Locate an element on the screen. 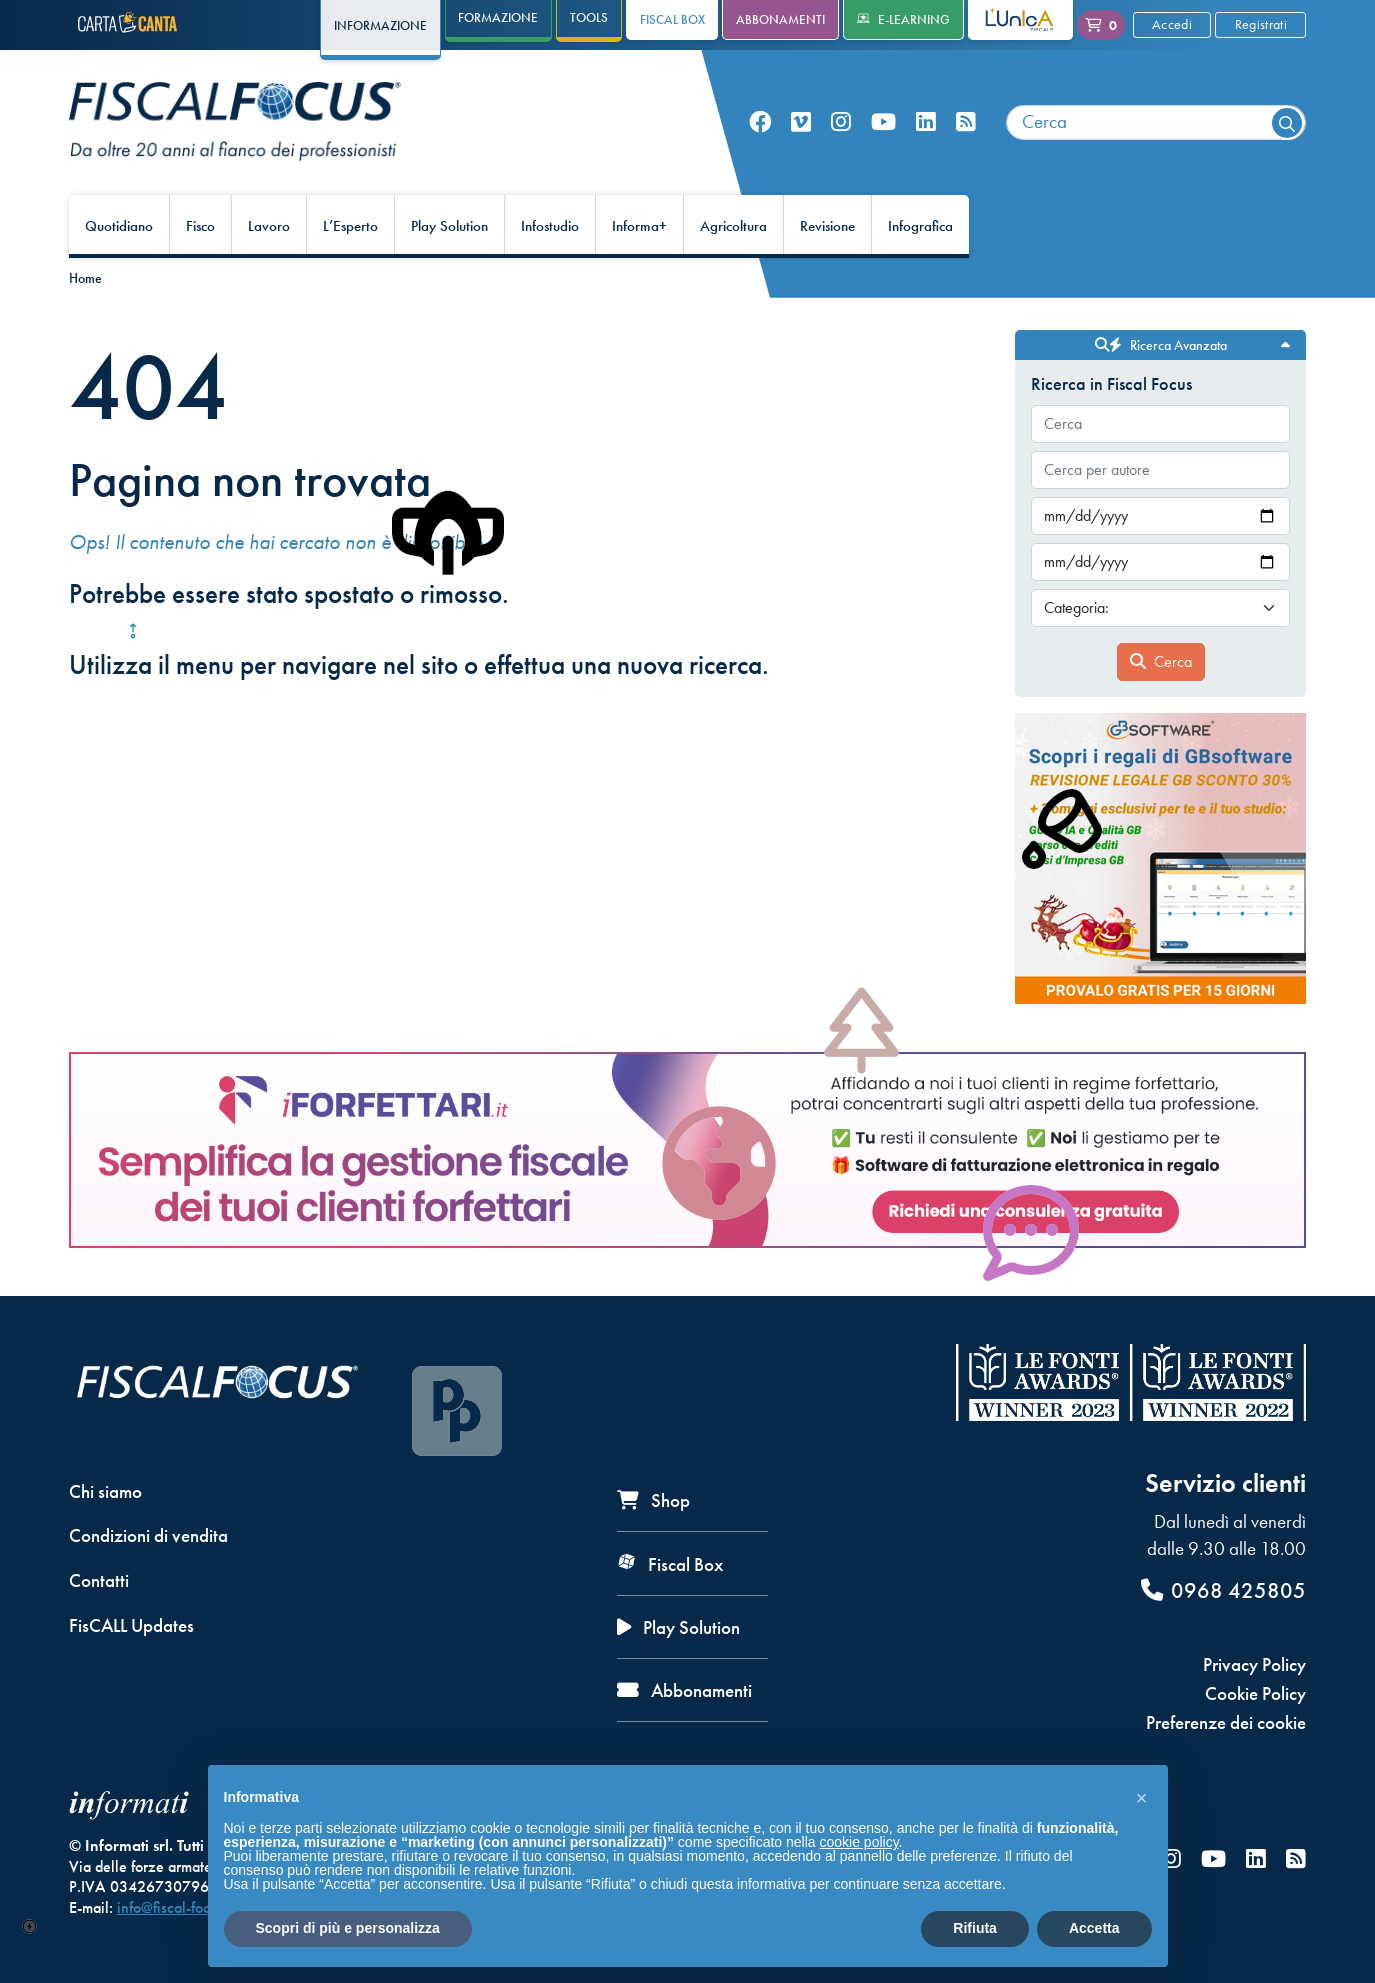 This screenshot has width=1375, height=1983. open the comments section is located at coordinates (1031, 1233).